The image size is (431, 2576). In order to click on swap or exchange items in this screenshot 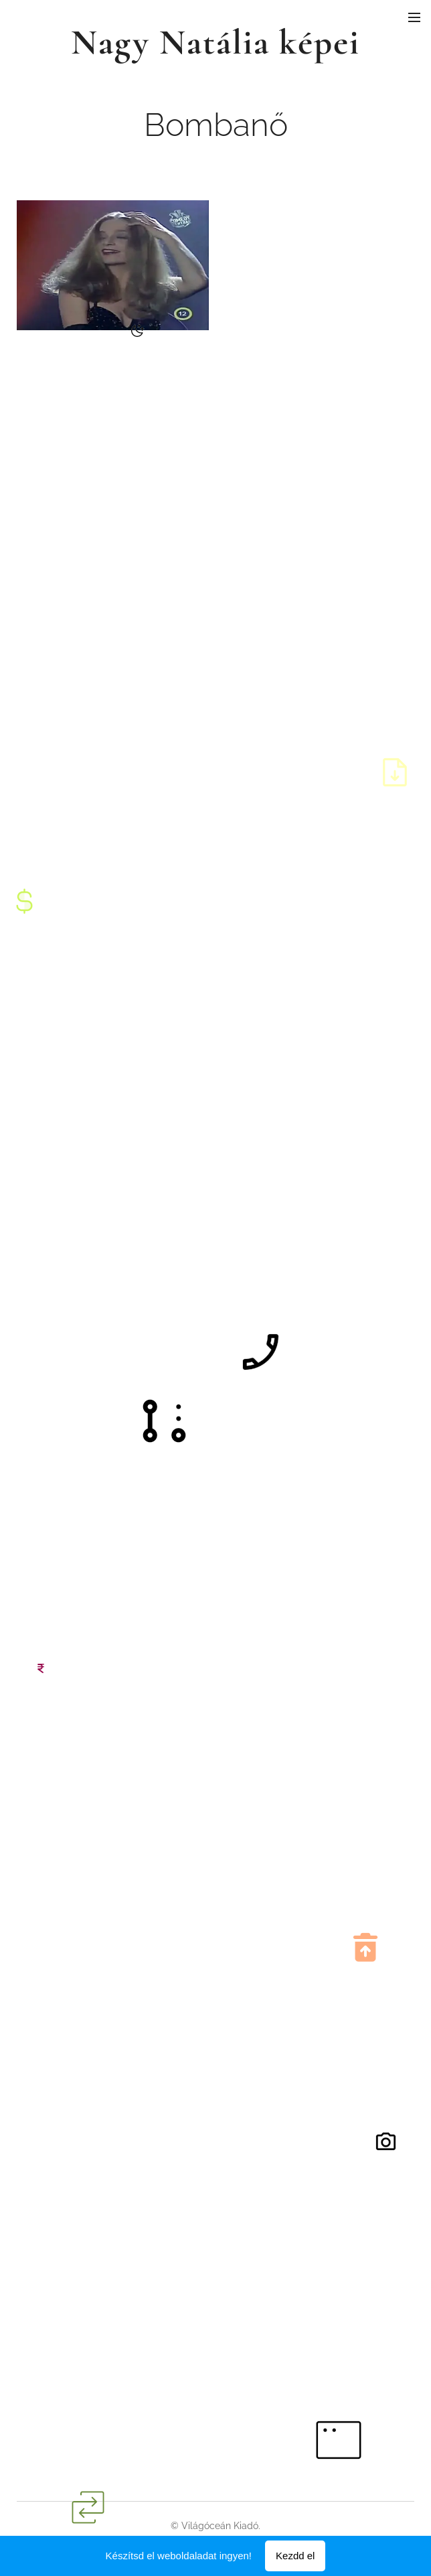, I will do `click(88, 2507)`.